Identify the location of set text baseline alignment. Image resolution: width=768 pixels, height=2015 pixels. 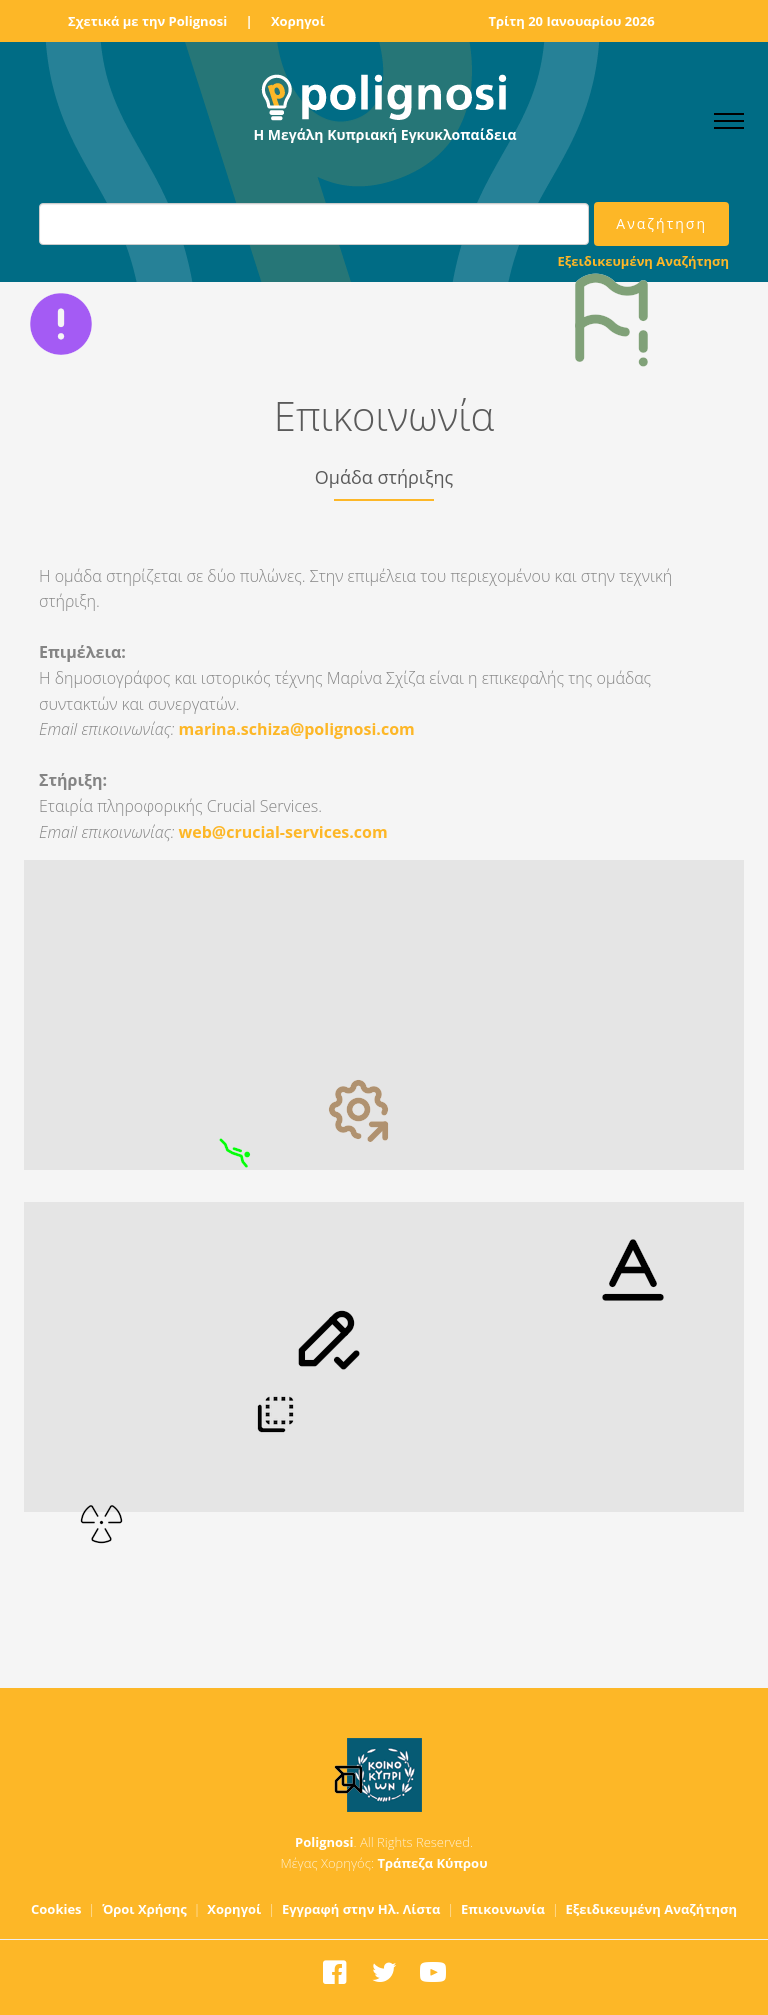
(633, 1270).